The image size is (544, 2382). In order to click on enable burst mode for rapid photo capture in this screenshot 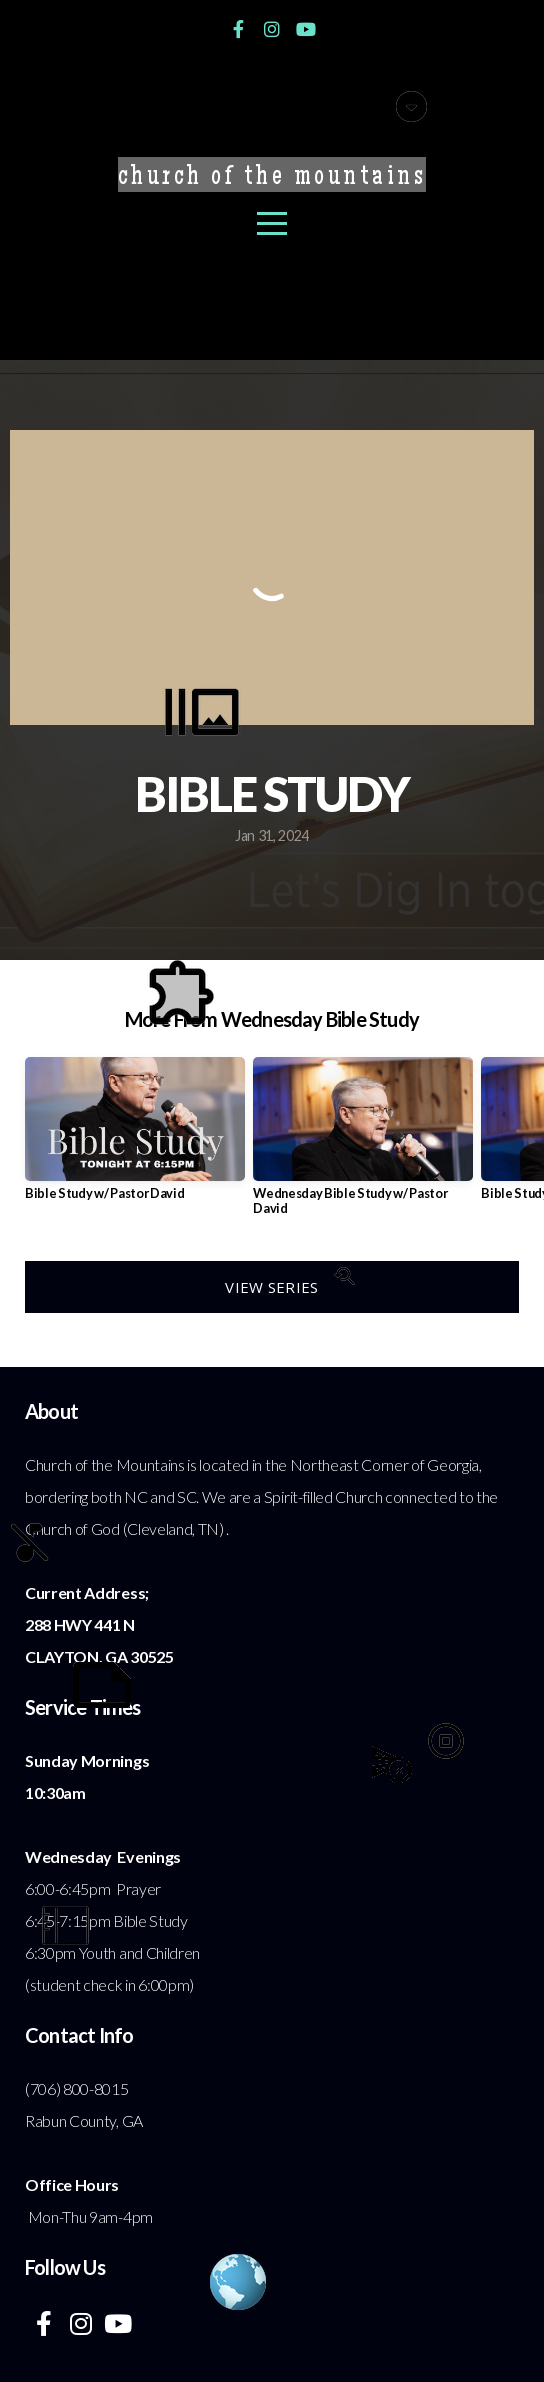, I will do `click(202, 712)`.